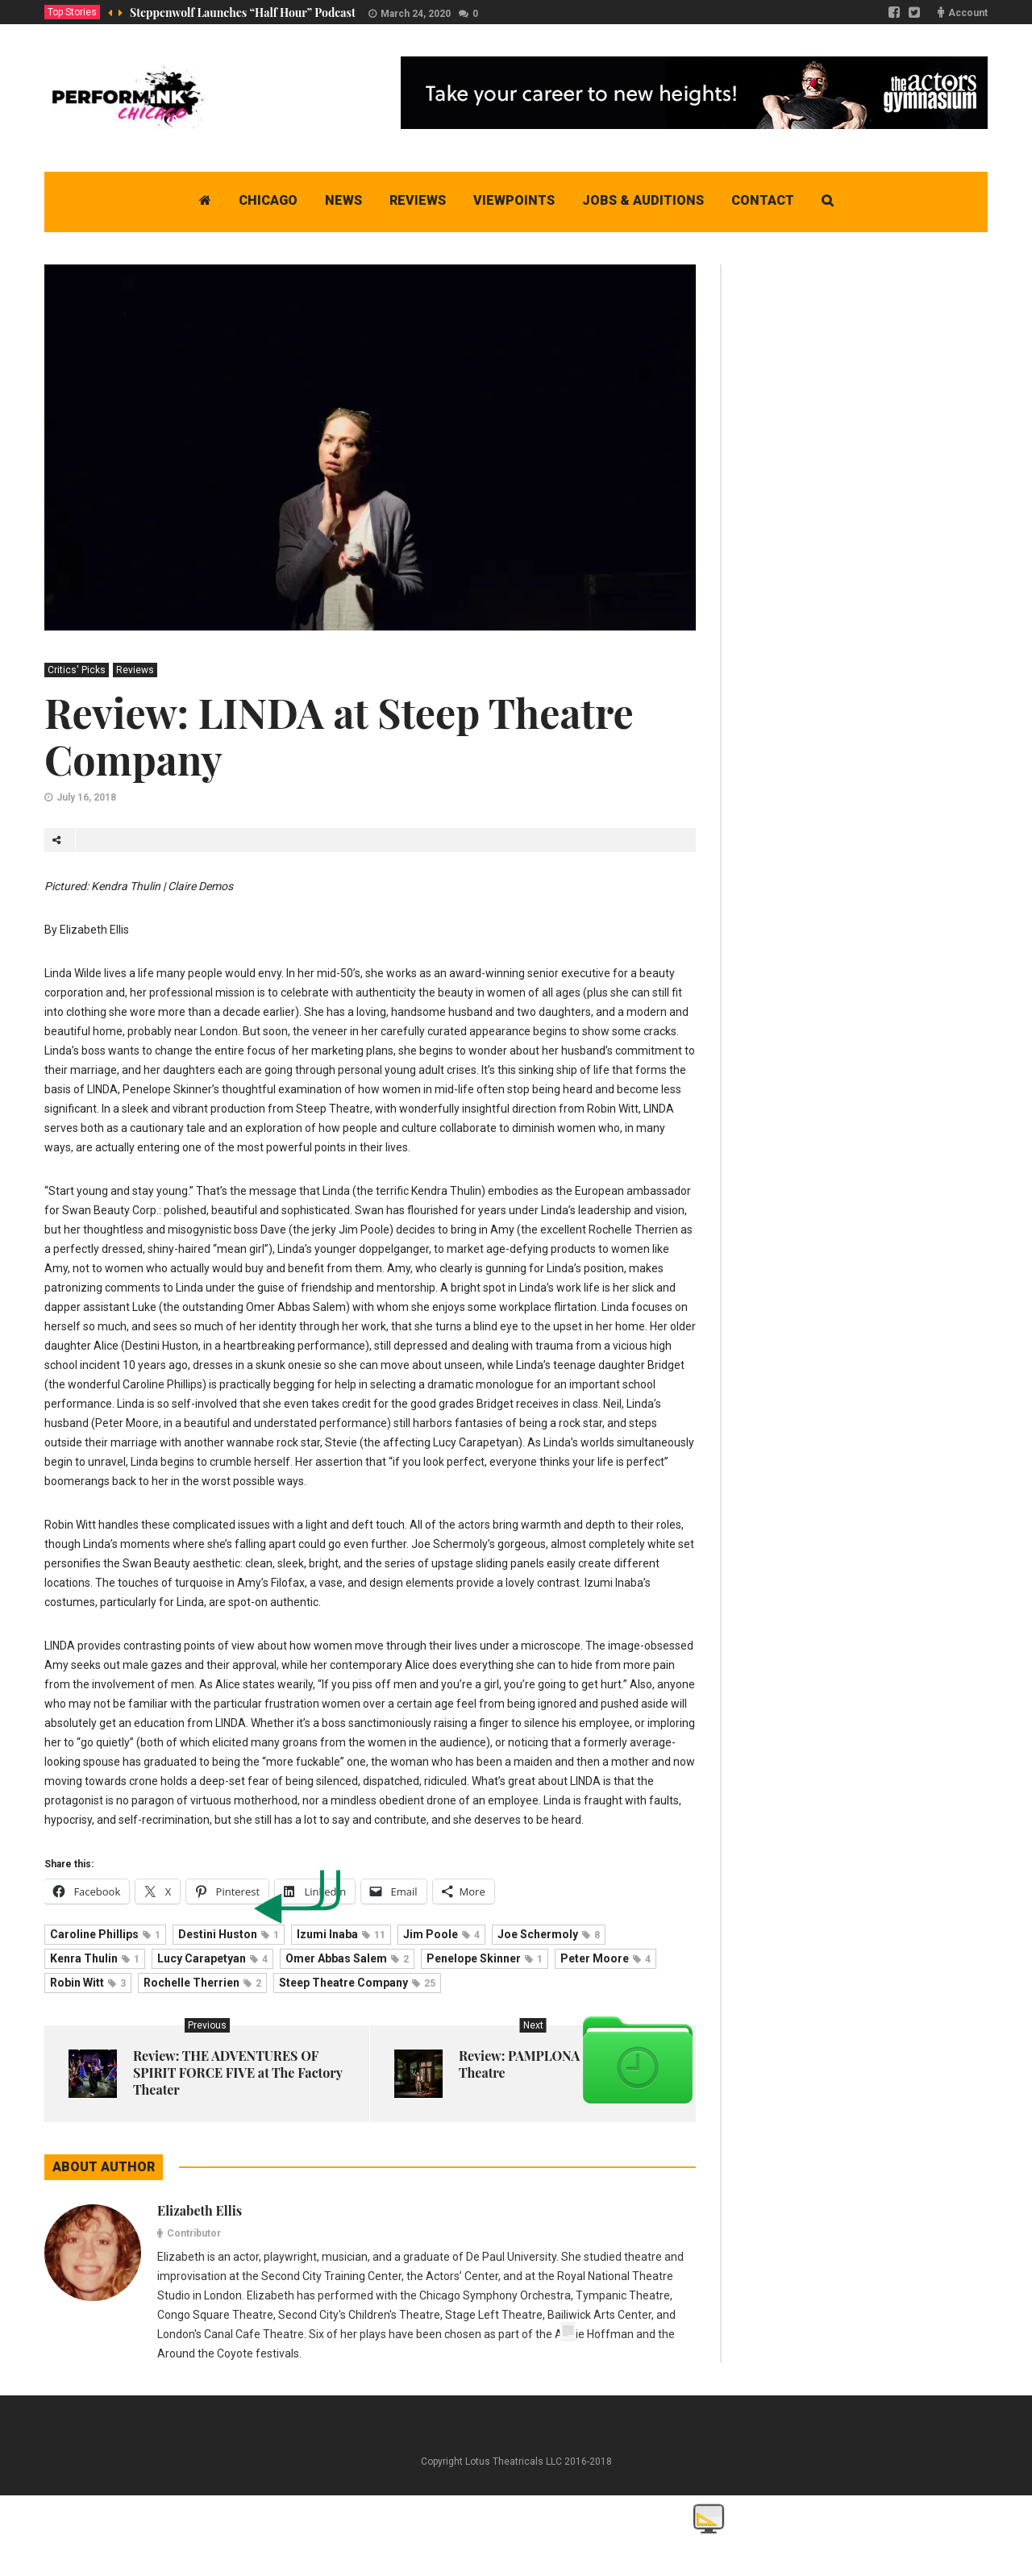 The height and width of the screenshot is (2576, 1032). Describe the element at coordinates (638, 2060) in the screenshot. I see `access temporary files folder` at that location.